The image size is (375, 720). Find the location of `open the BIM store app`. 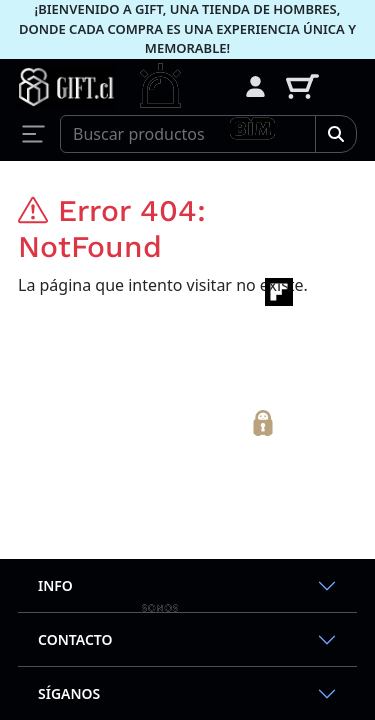

open the BIM store app is located at coordinates (252, 128).